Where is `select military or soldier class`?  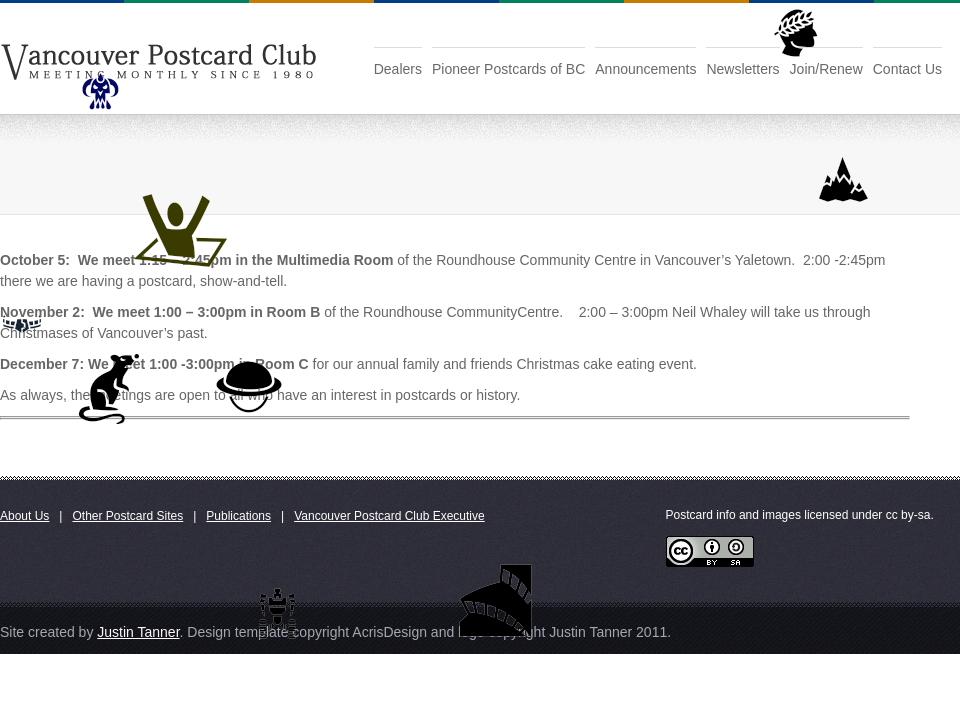
select military or soldier class is located at coordinates (249, 388).